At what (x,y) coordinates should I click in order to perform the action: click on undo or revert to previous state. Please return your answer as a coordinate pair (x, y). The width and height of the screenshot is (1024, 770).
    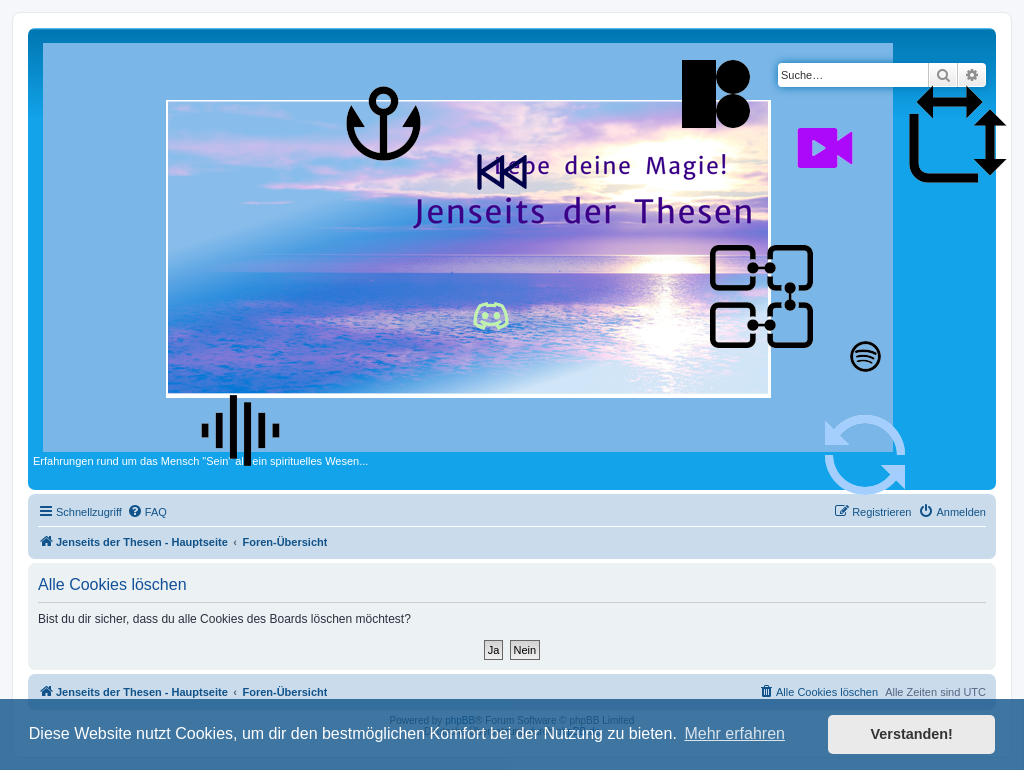
    Looking at the image, I should click on (865, 455).